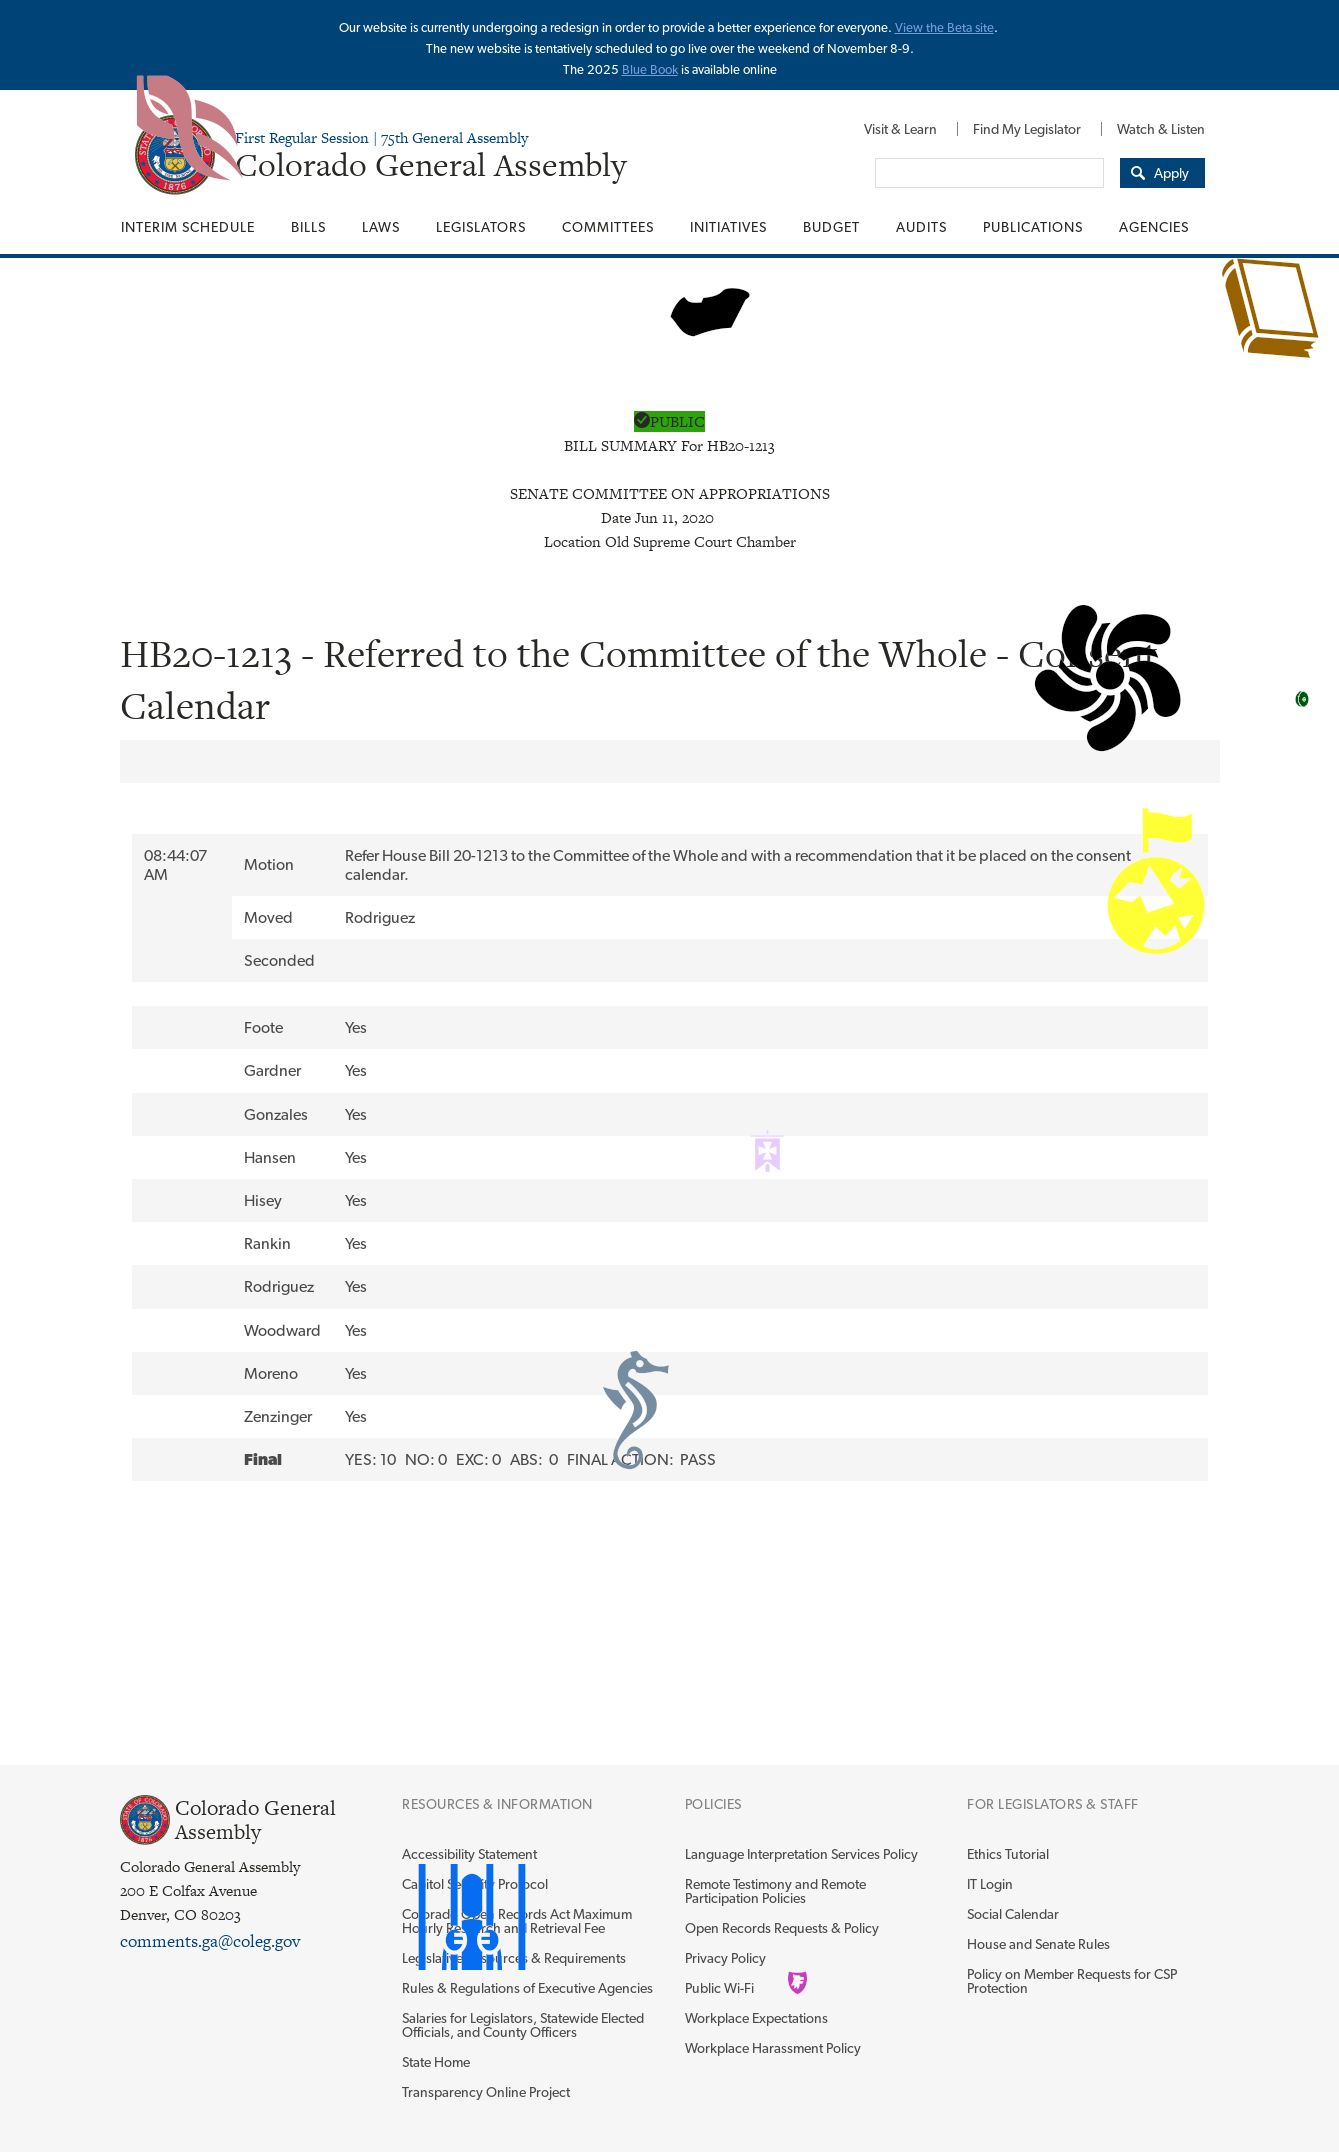  What do you see at coordinates (472, 1917) in the screenshot?
I see `indicates a prisoner or incarcerated character` at bounding box center [472, 1917].